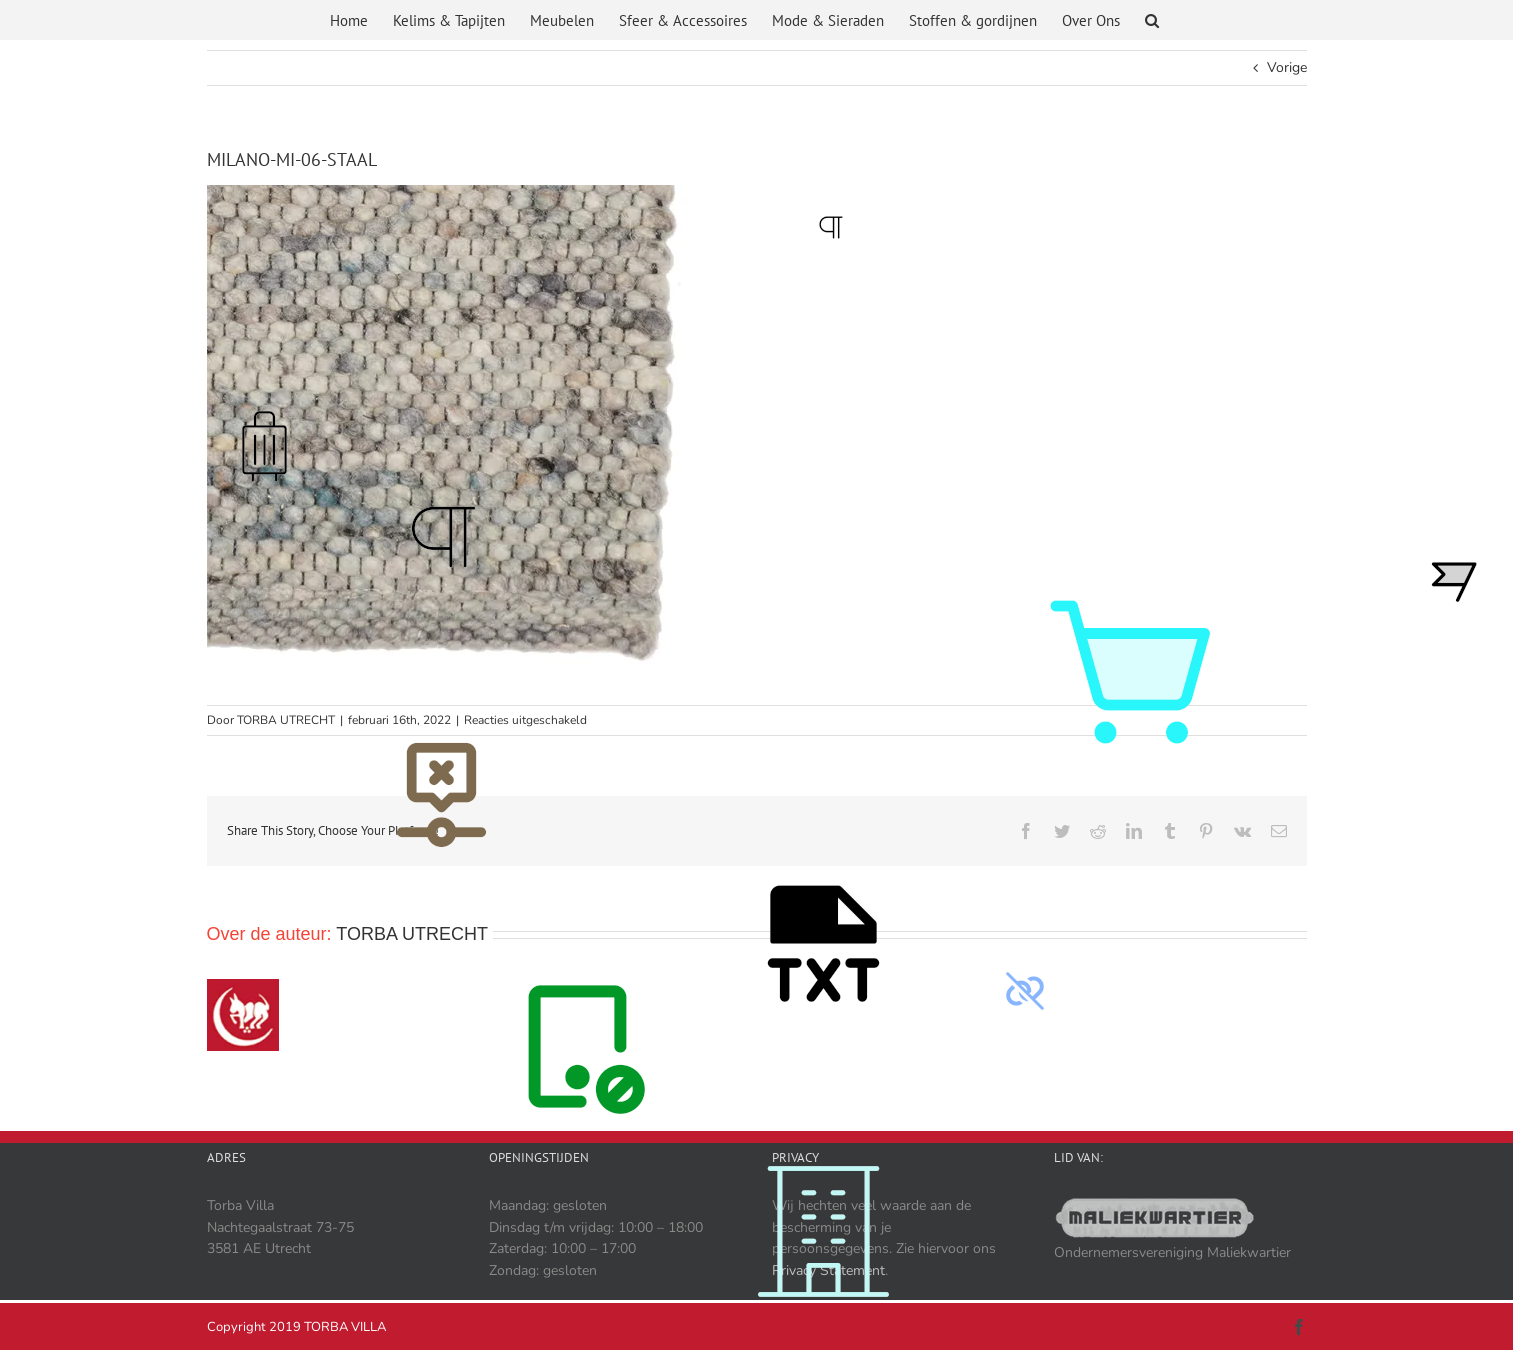  I want to click on access travel or trip planning features, so click(264, 447).